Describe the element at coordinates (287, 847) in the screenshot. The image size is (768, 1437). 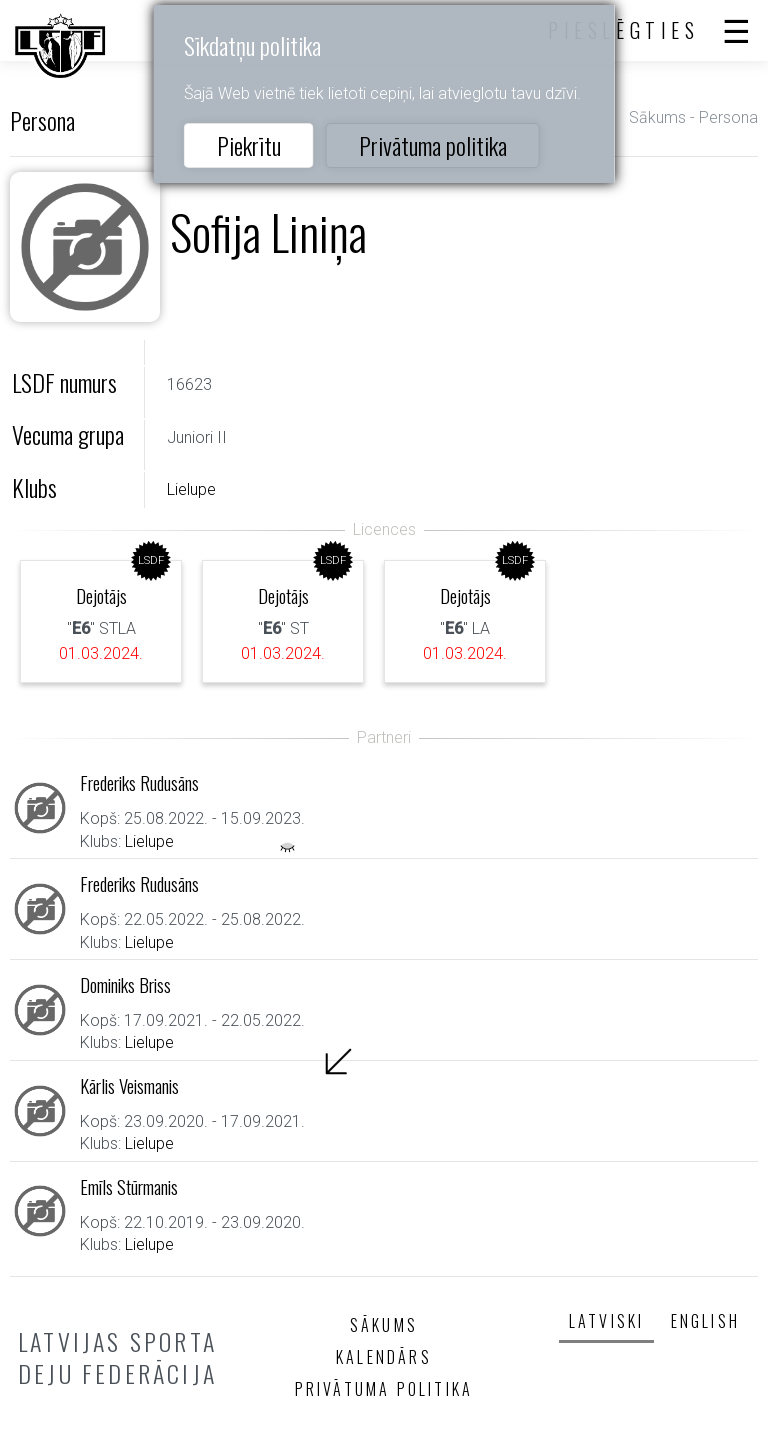
I see `hide password or sensitive content` at that location.